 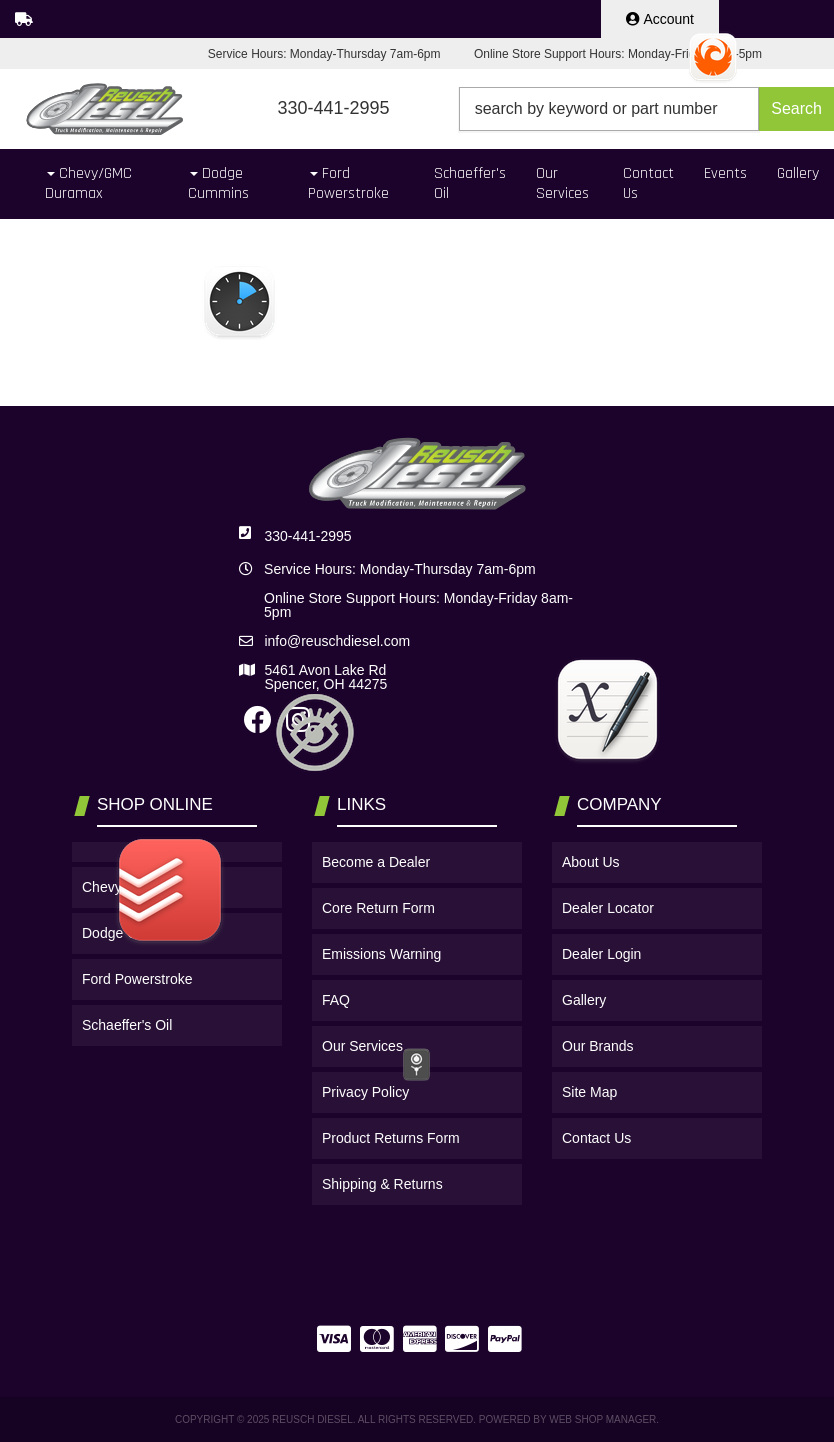 I want to click on open the backups application, so click(x=416, y=1064).